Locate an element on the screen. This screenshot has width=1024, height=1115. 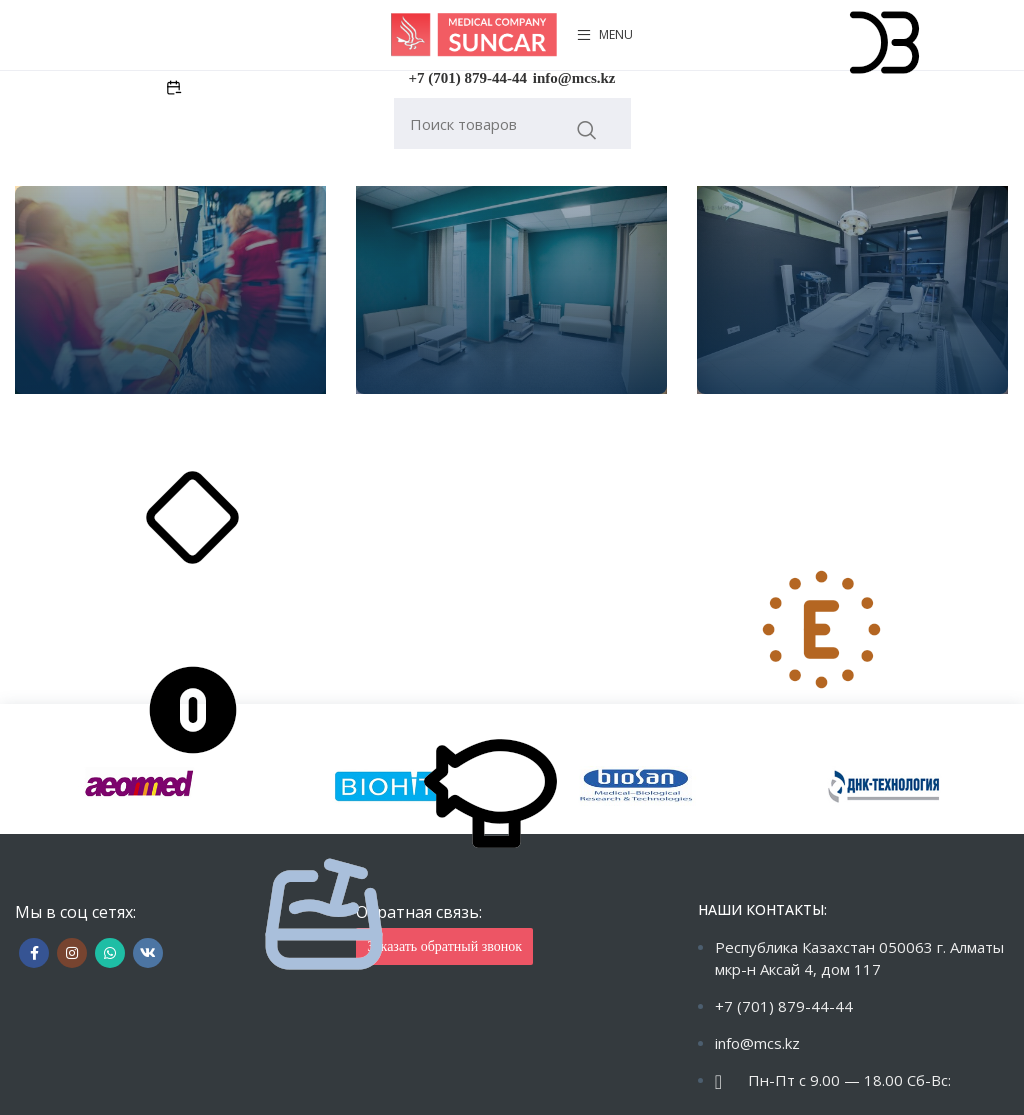
access sandbox or testing environment is located at coordinates (324, 917).